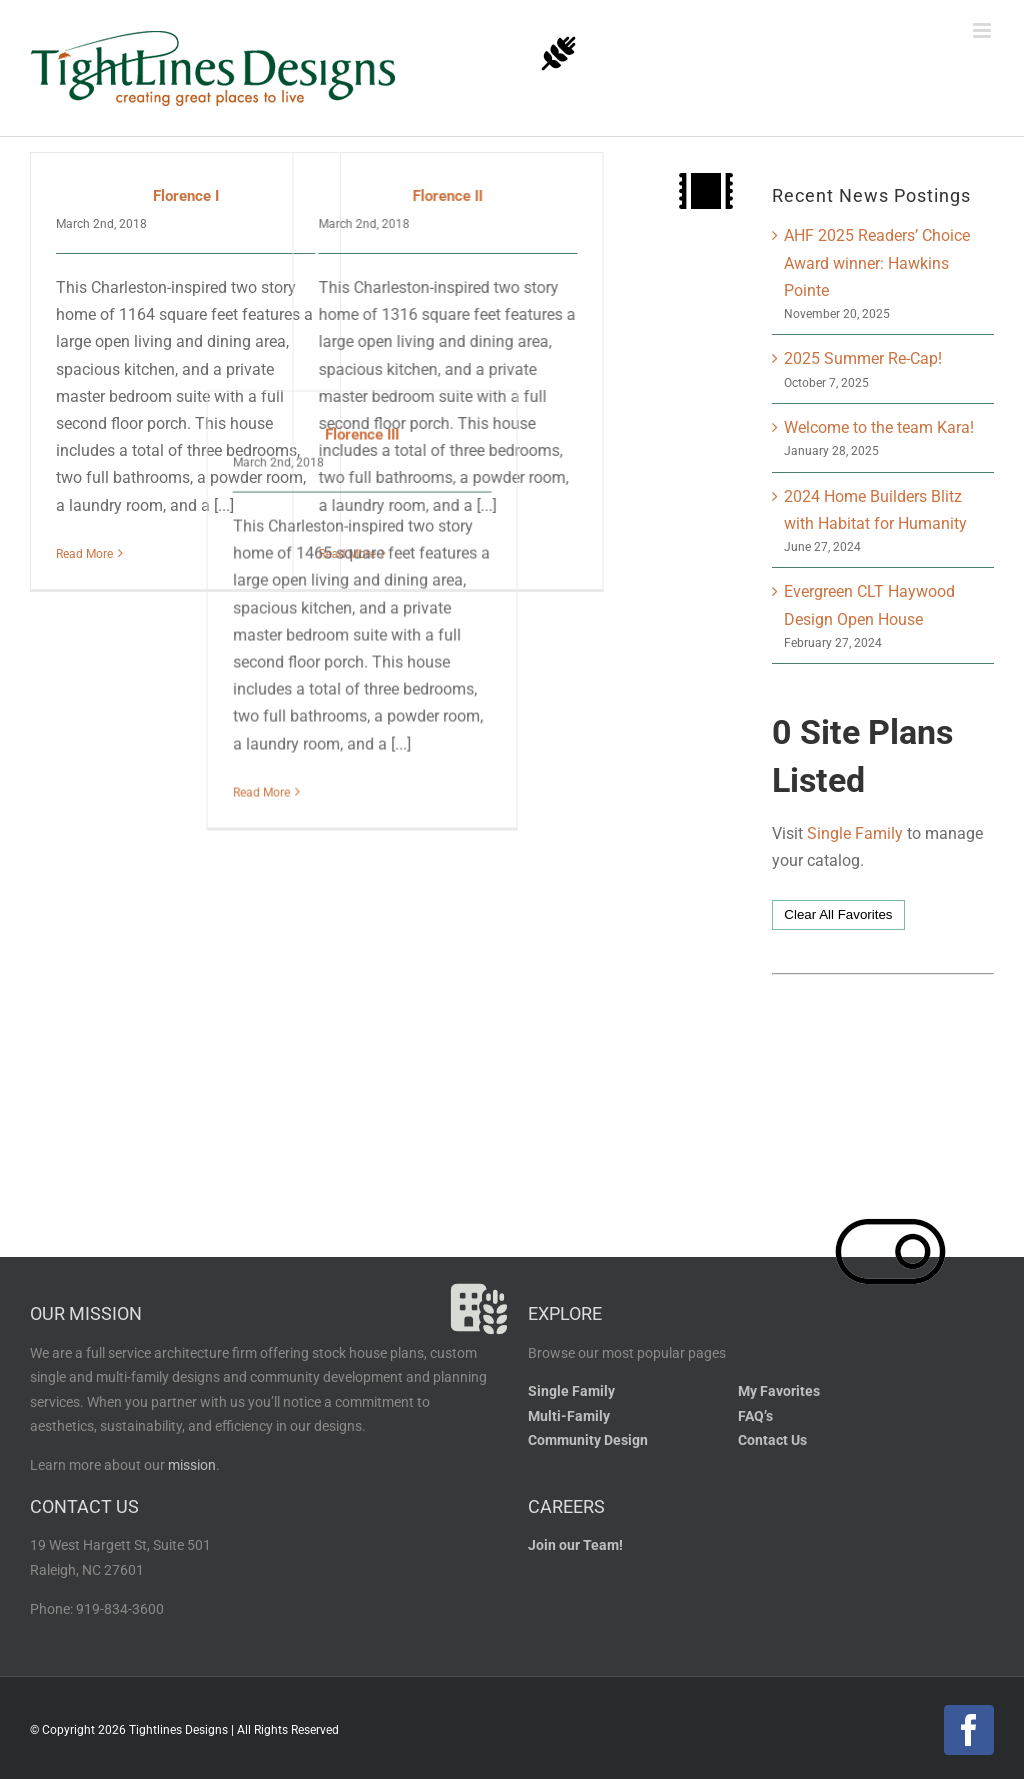 This screenshot has height=1779, width=1024. Describe the element at coordinates (890, 1251) in the screenshot. I see `toggle a setting on` at that location.